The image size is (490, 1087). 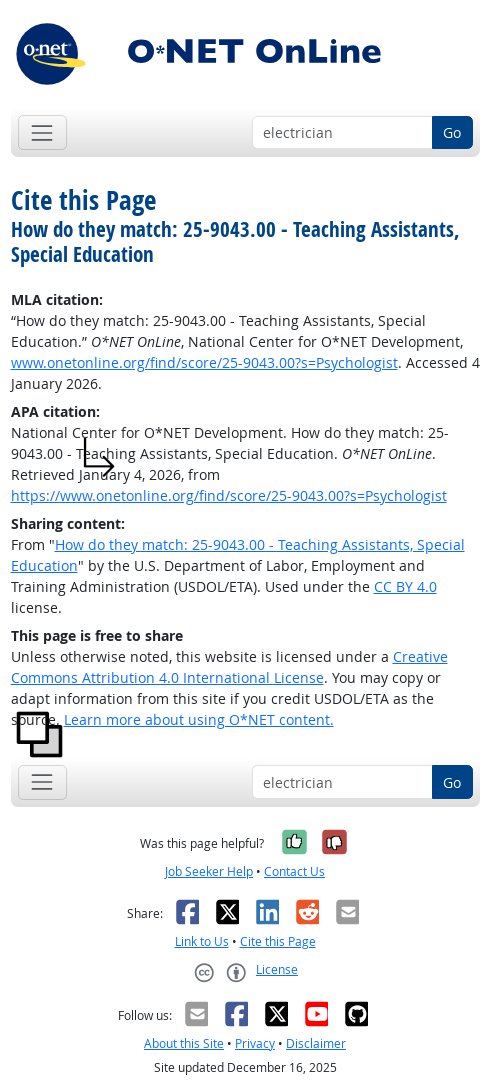 What do you see at coordinates (39, 734) in the screenshot?
I see `subtract or remove a layer from selection` at bounding box center [39, 734].